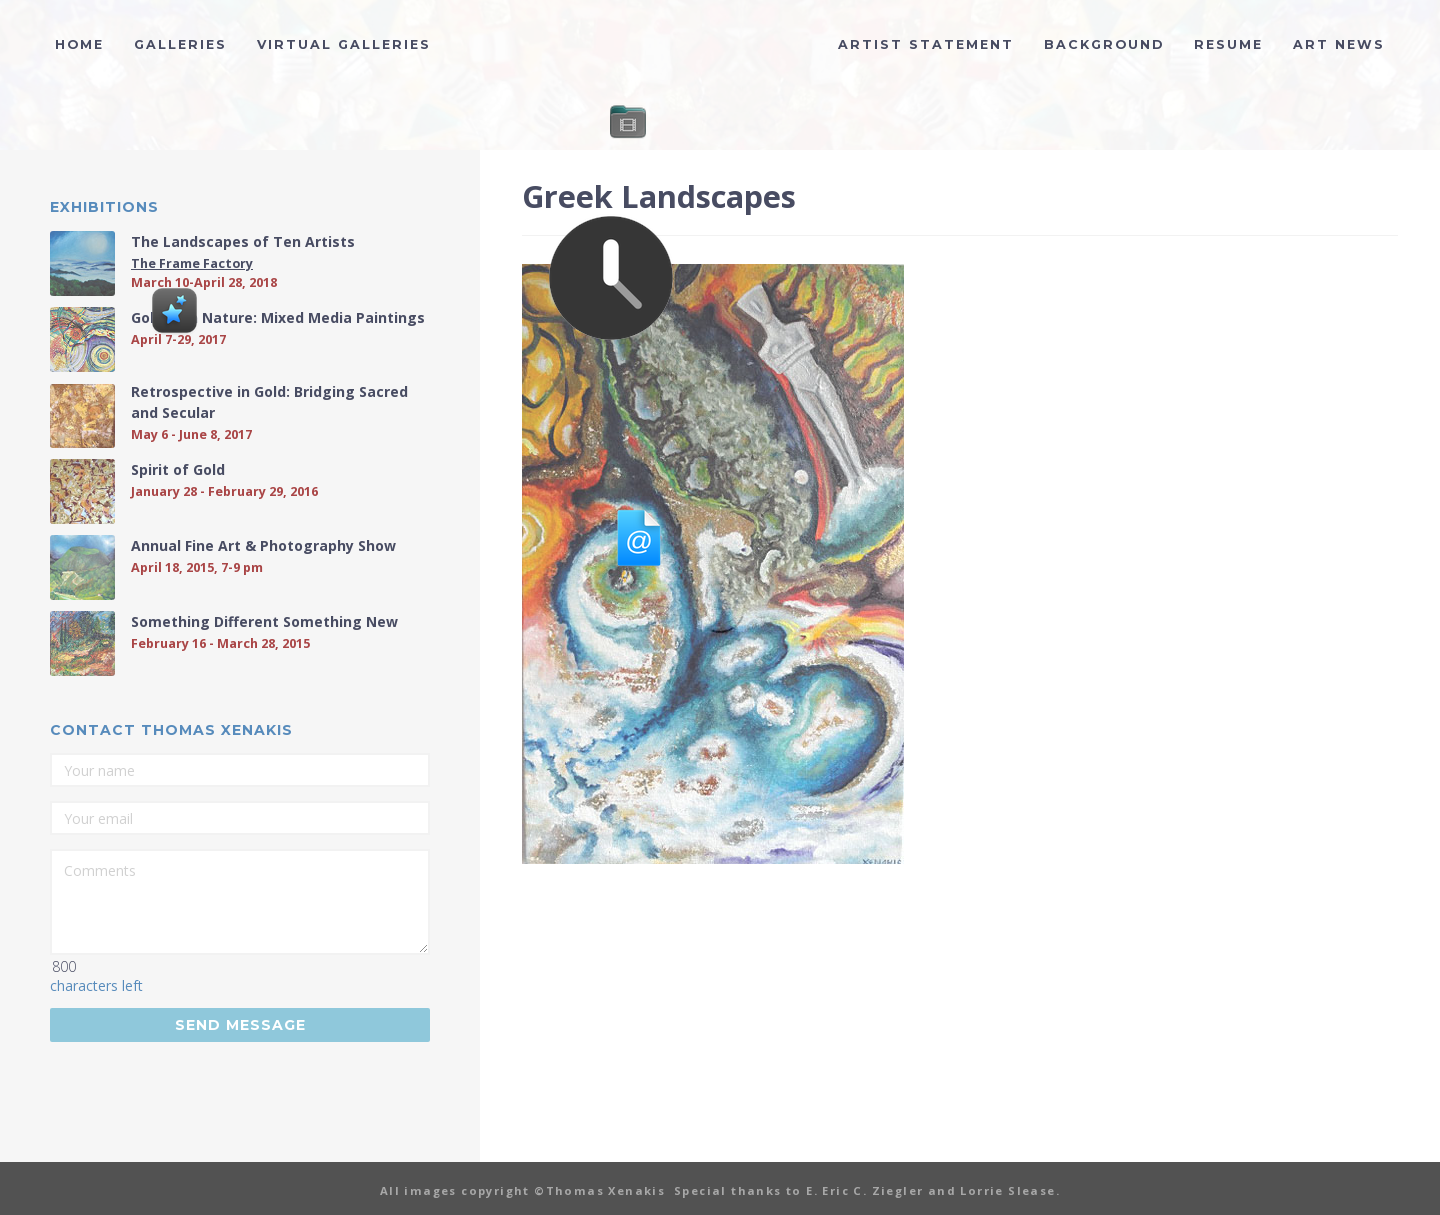 This screenshot has width=1440, height=1215. I want to click on indicates urgent or time-sensitive status, so click(611, 278).